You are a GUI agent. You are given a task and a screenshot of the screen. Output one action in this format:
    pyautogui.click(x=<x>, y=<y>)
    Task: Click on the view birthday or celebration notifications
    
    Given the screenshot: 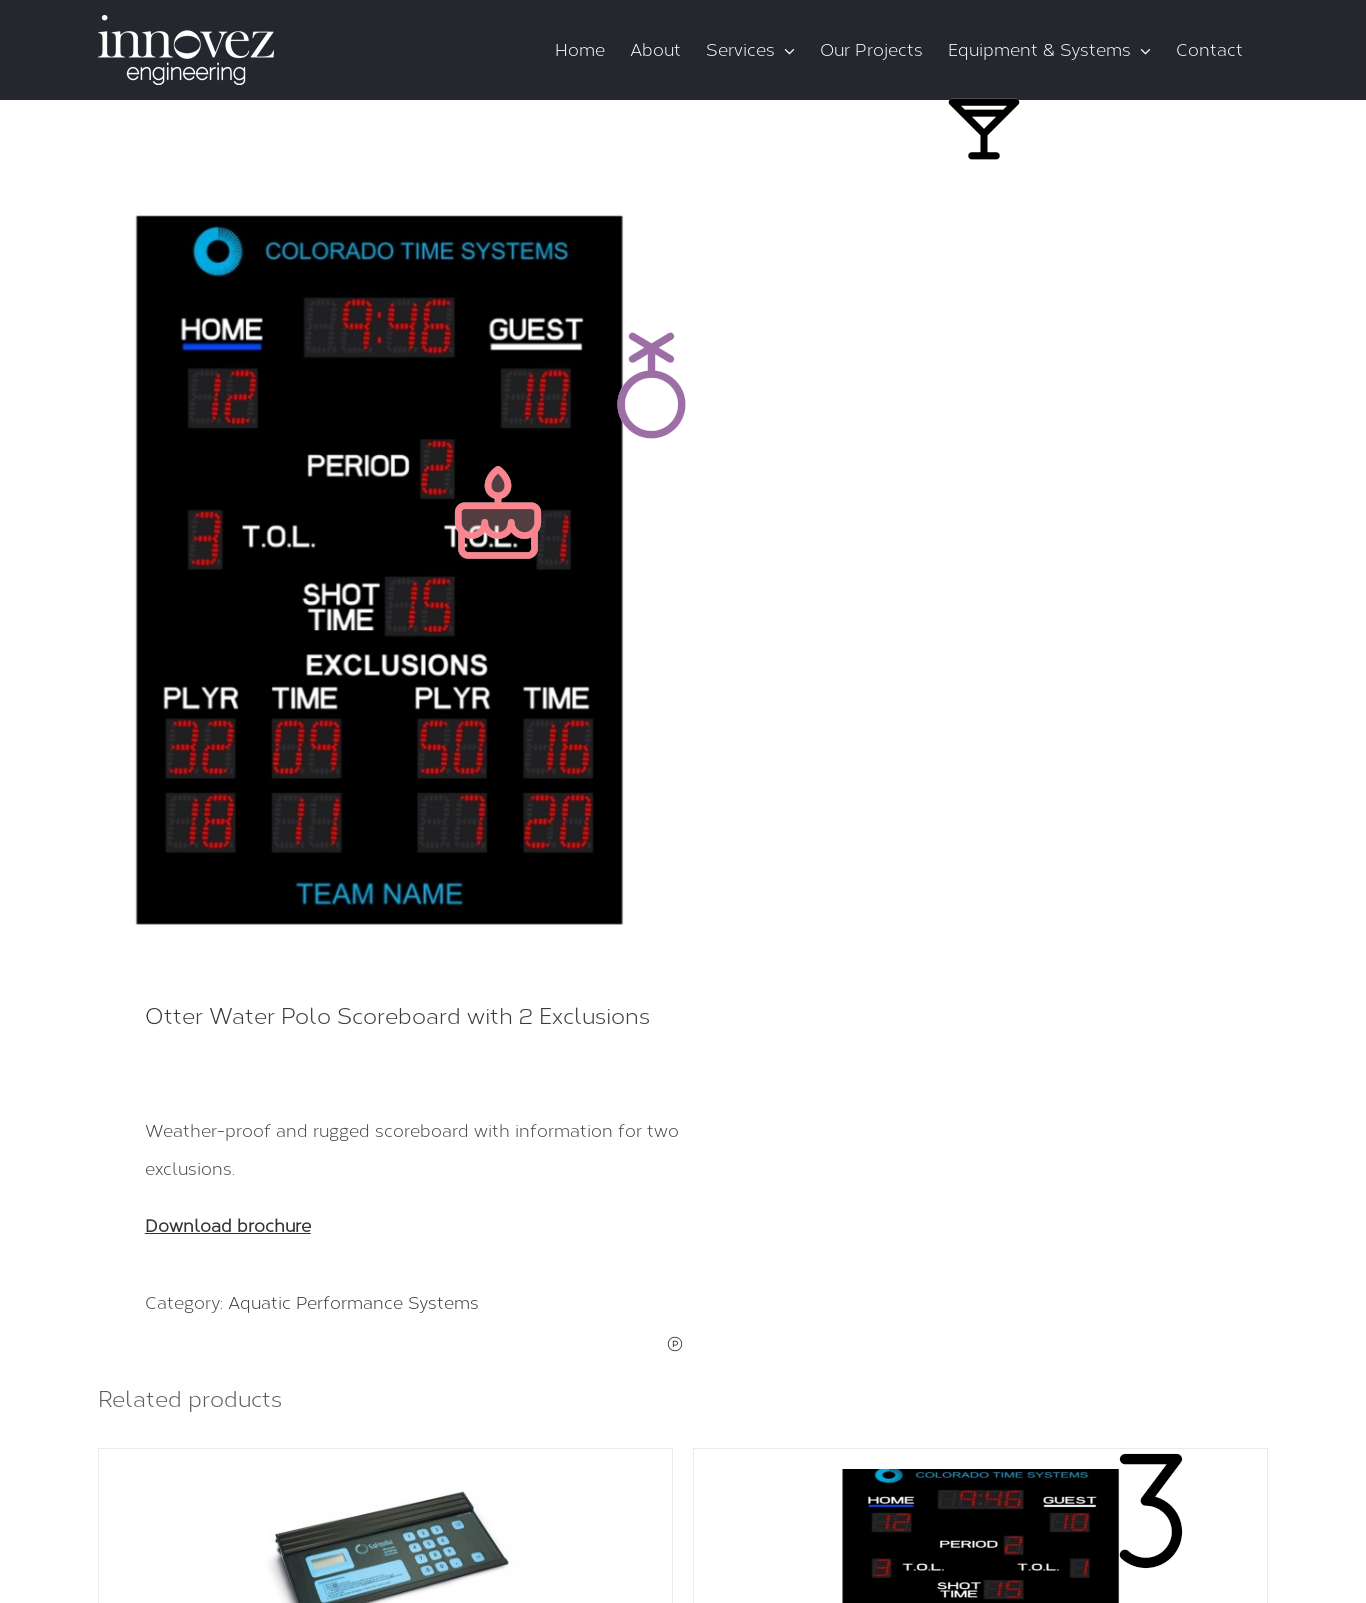 What is the action you would take?
    pyautogui.click(x=498, y=519)
    